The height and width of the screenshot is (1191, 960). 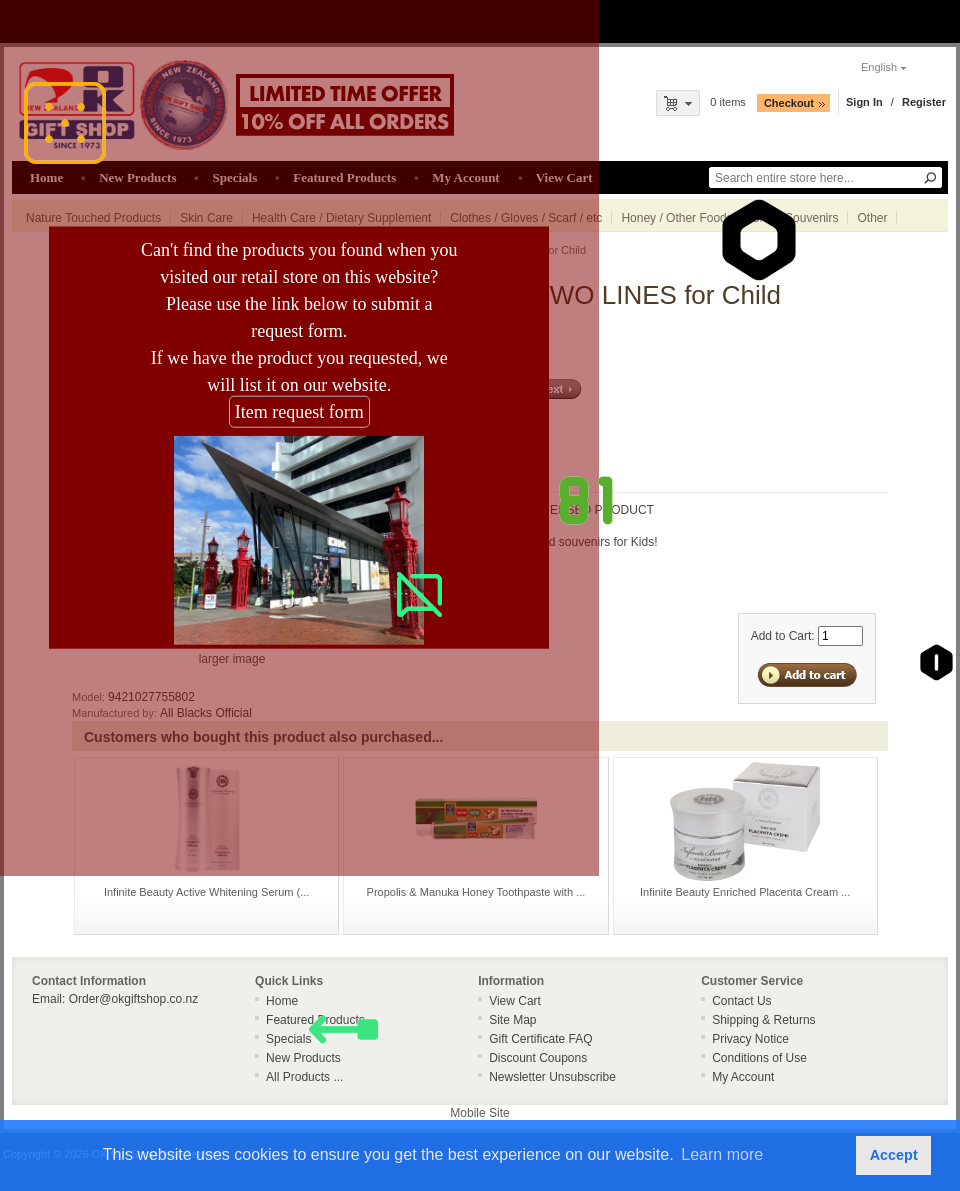 I want to click on access assembly or build tools, so click(x=759, y=240).